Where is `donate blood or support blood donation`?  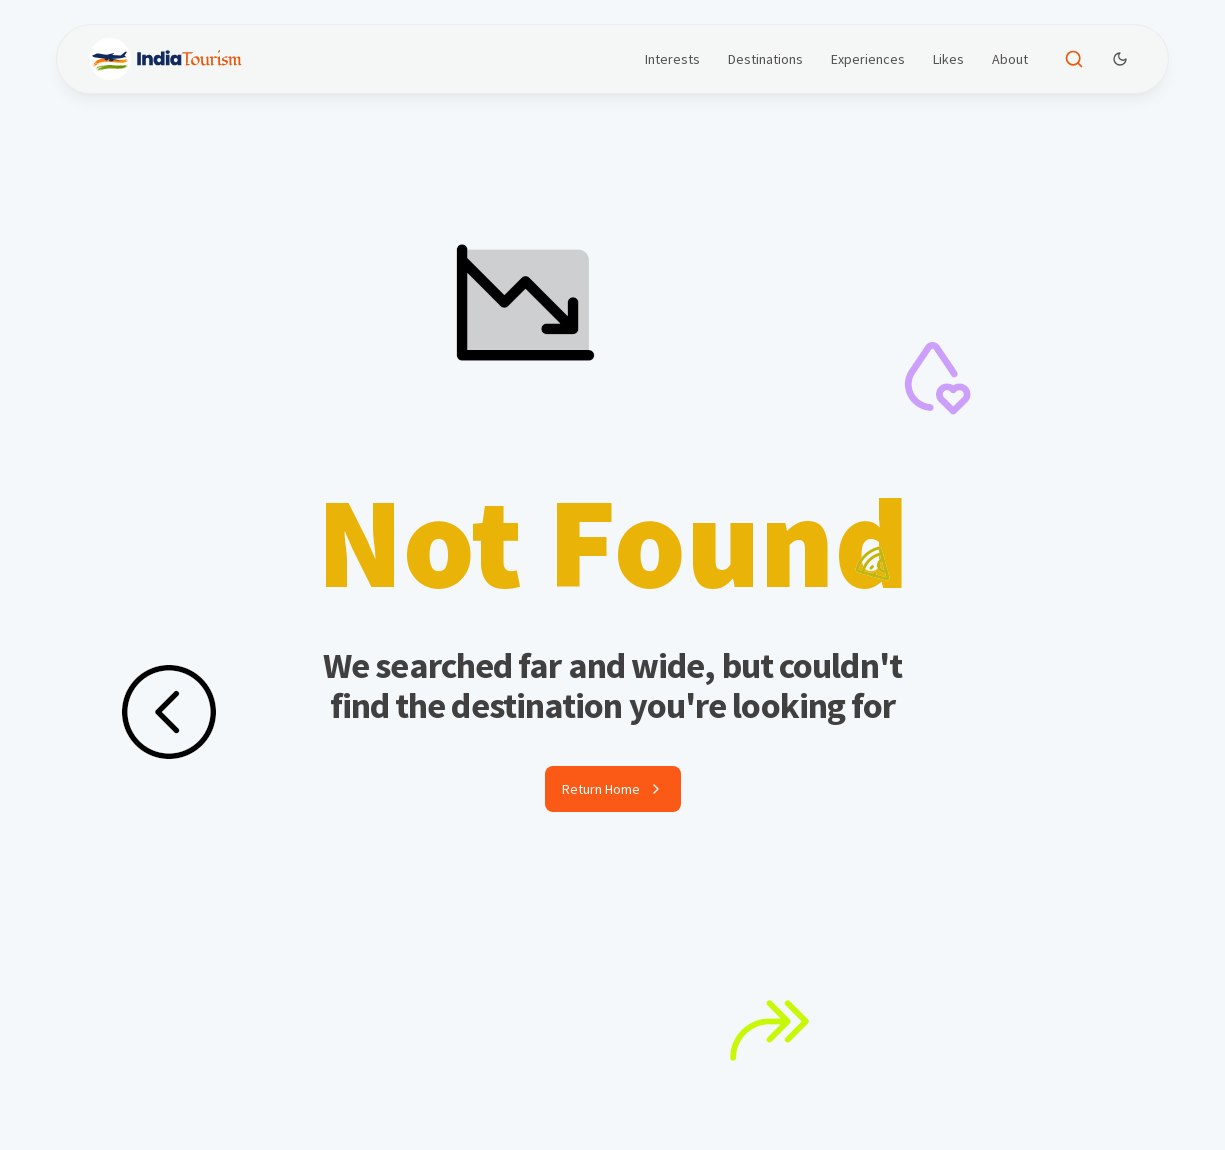
donate blood or support blood donation is located at coordinates (932, 376).